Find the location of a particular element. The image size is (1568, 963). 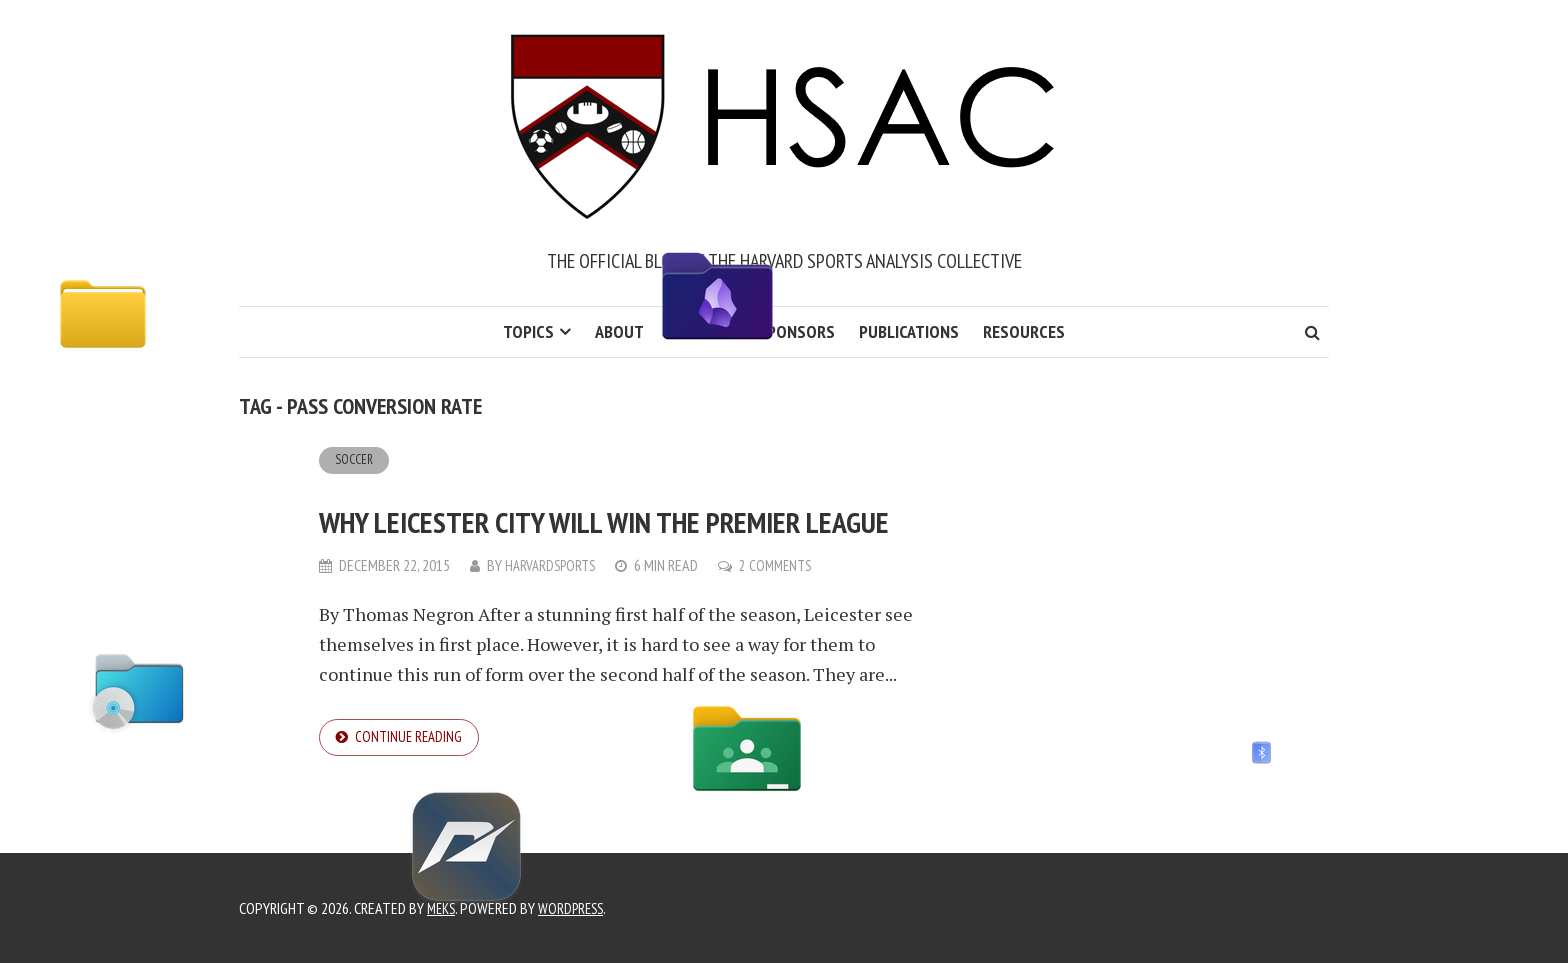

launch need for speed no limits game is located at coordinates (466, 846).